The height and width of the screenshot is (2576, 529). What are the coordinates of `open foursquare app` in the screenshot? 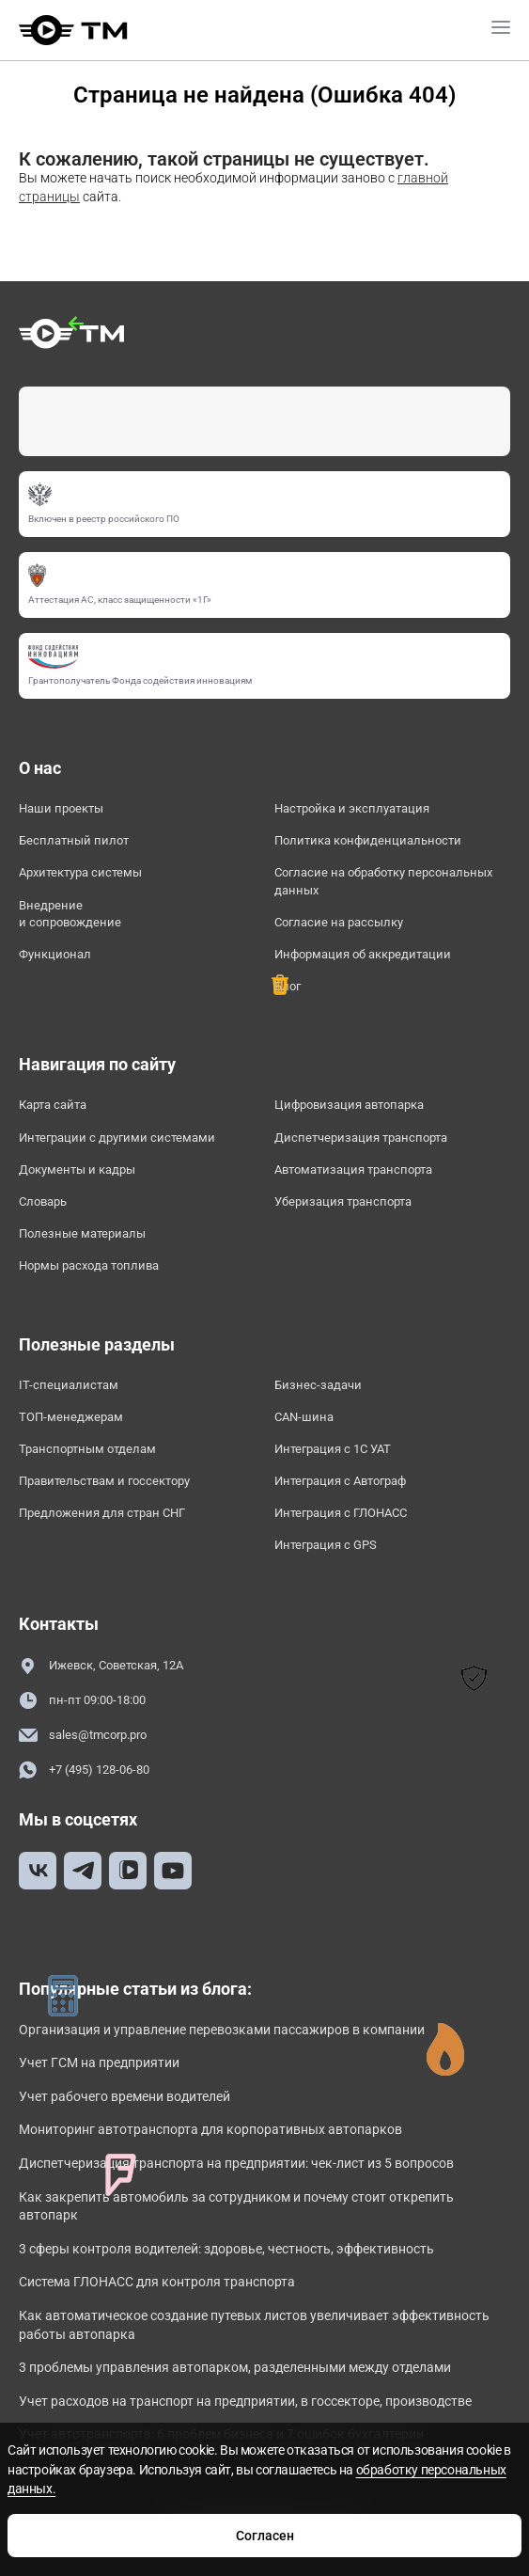 It's located at (120, 2174).